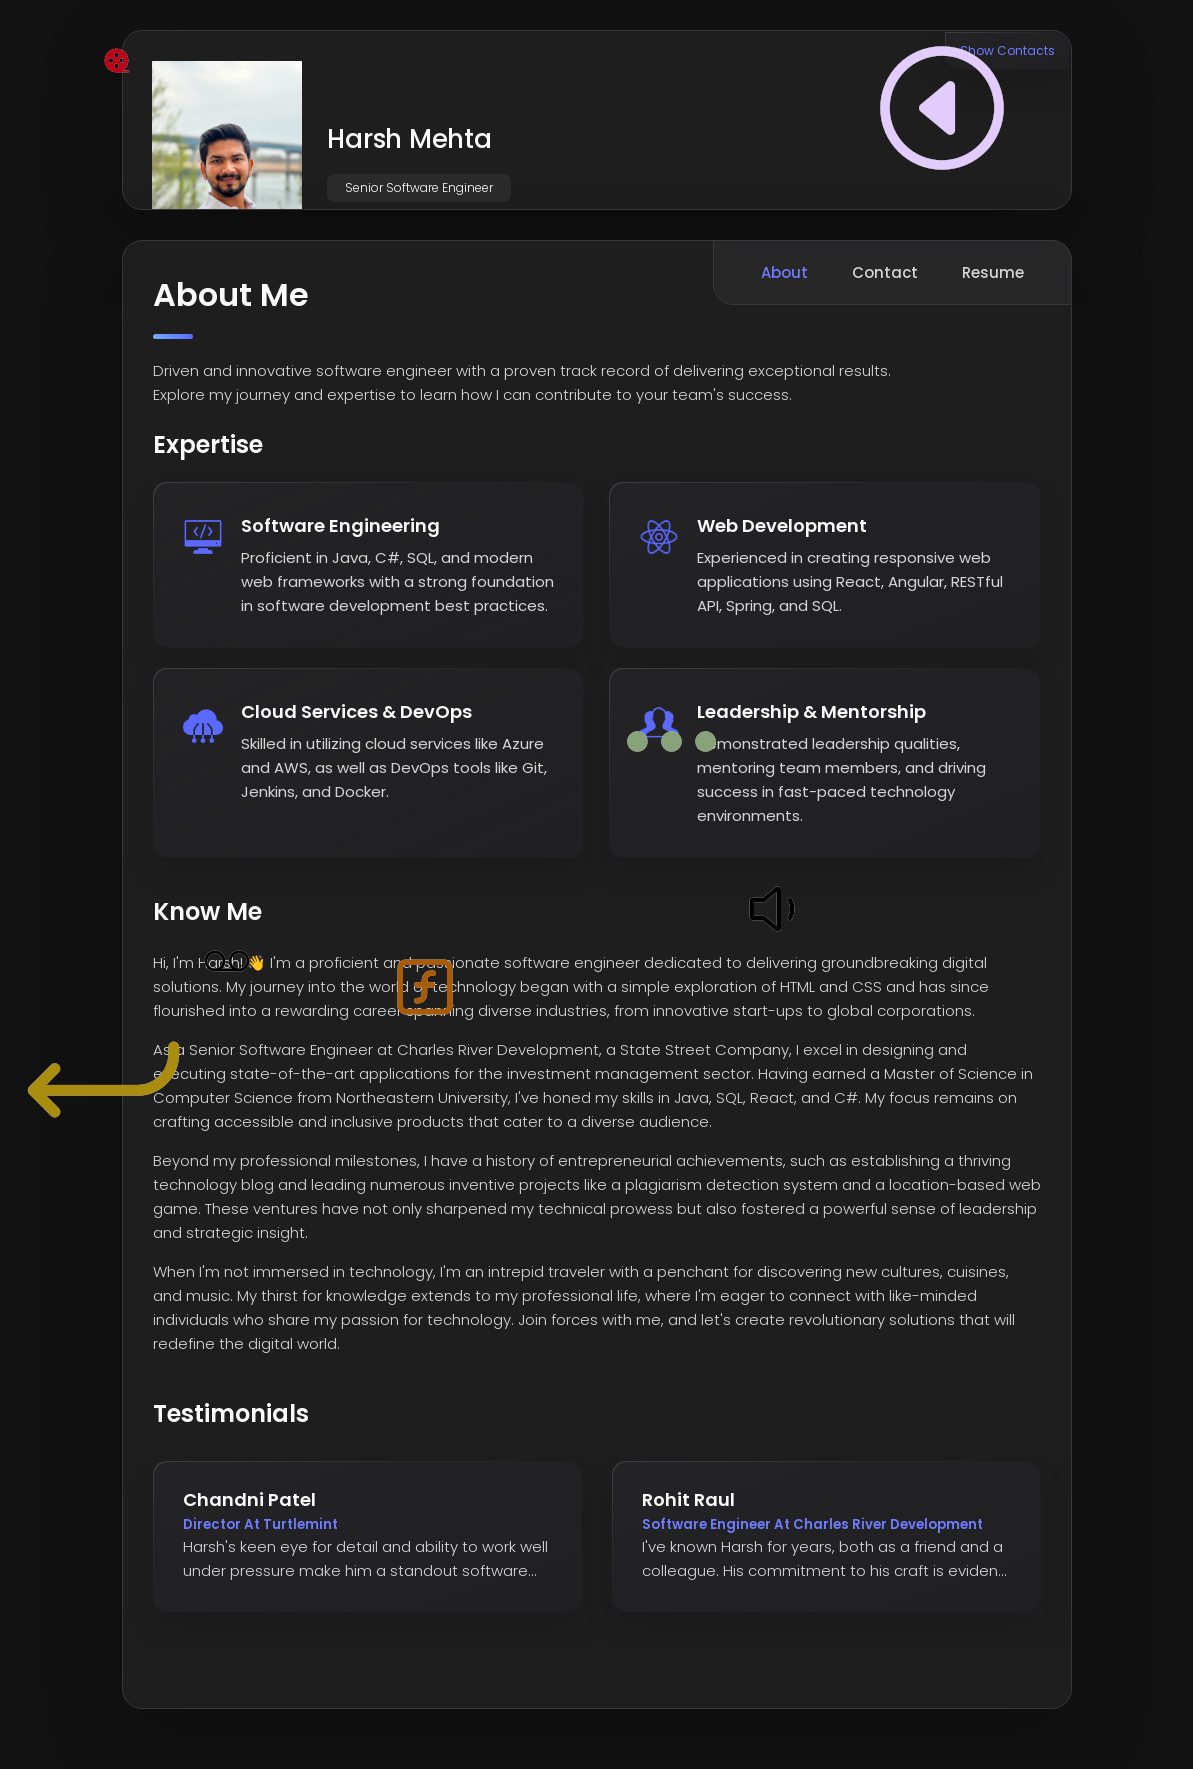 The width and height of the screenshot is (1193, 1769). What do you see at coordinates (772, 909) in the screenshot?
I see `adjust audio to low volume level` at bounding box center [772, 909].